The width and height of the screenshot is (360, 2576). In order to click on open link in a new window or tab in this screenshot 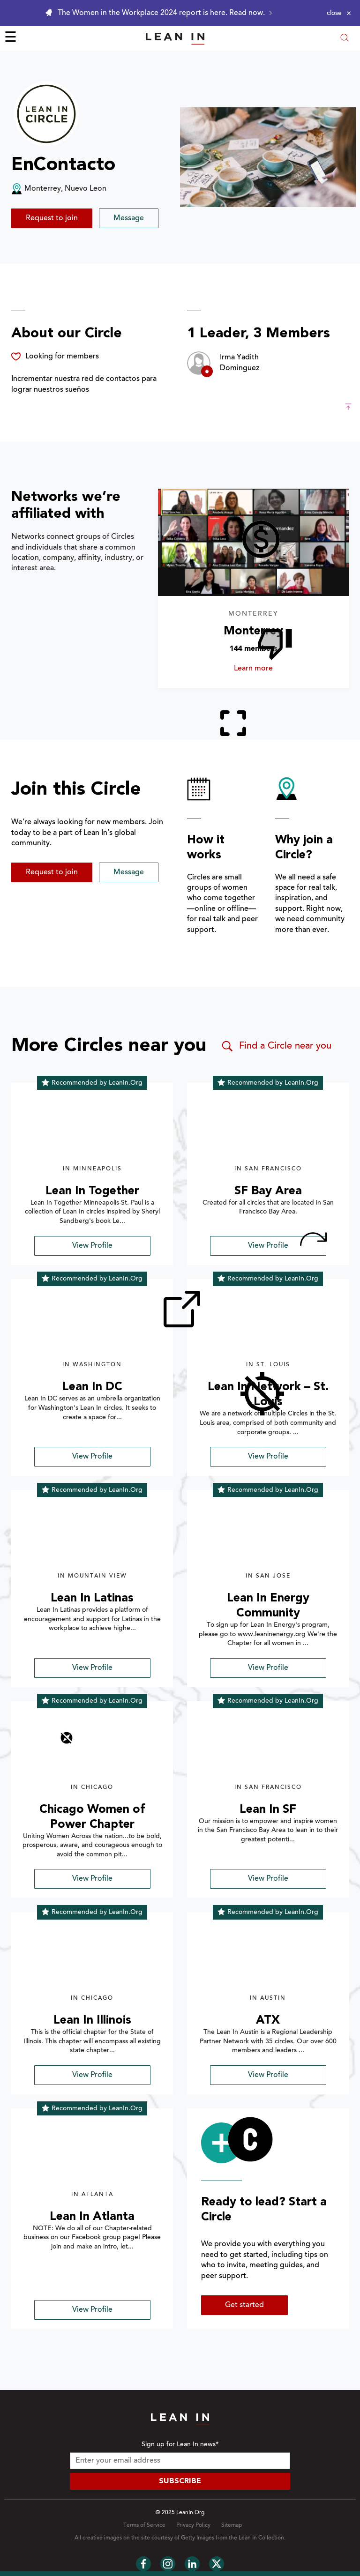, I will do `click(182, 1309)`.